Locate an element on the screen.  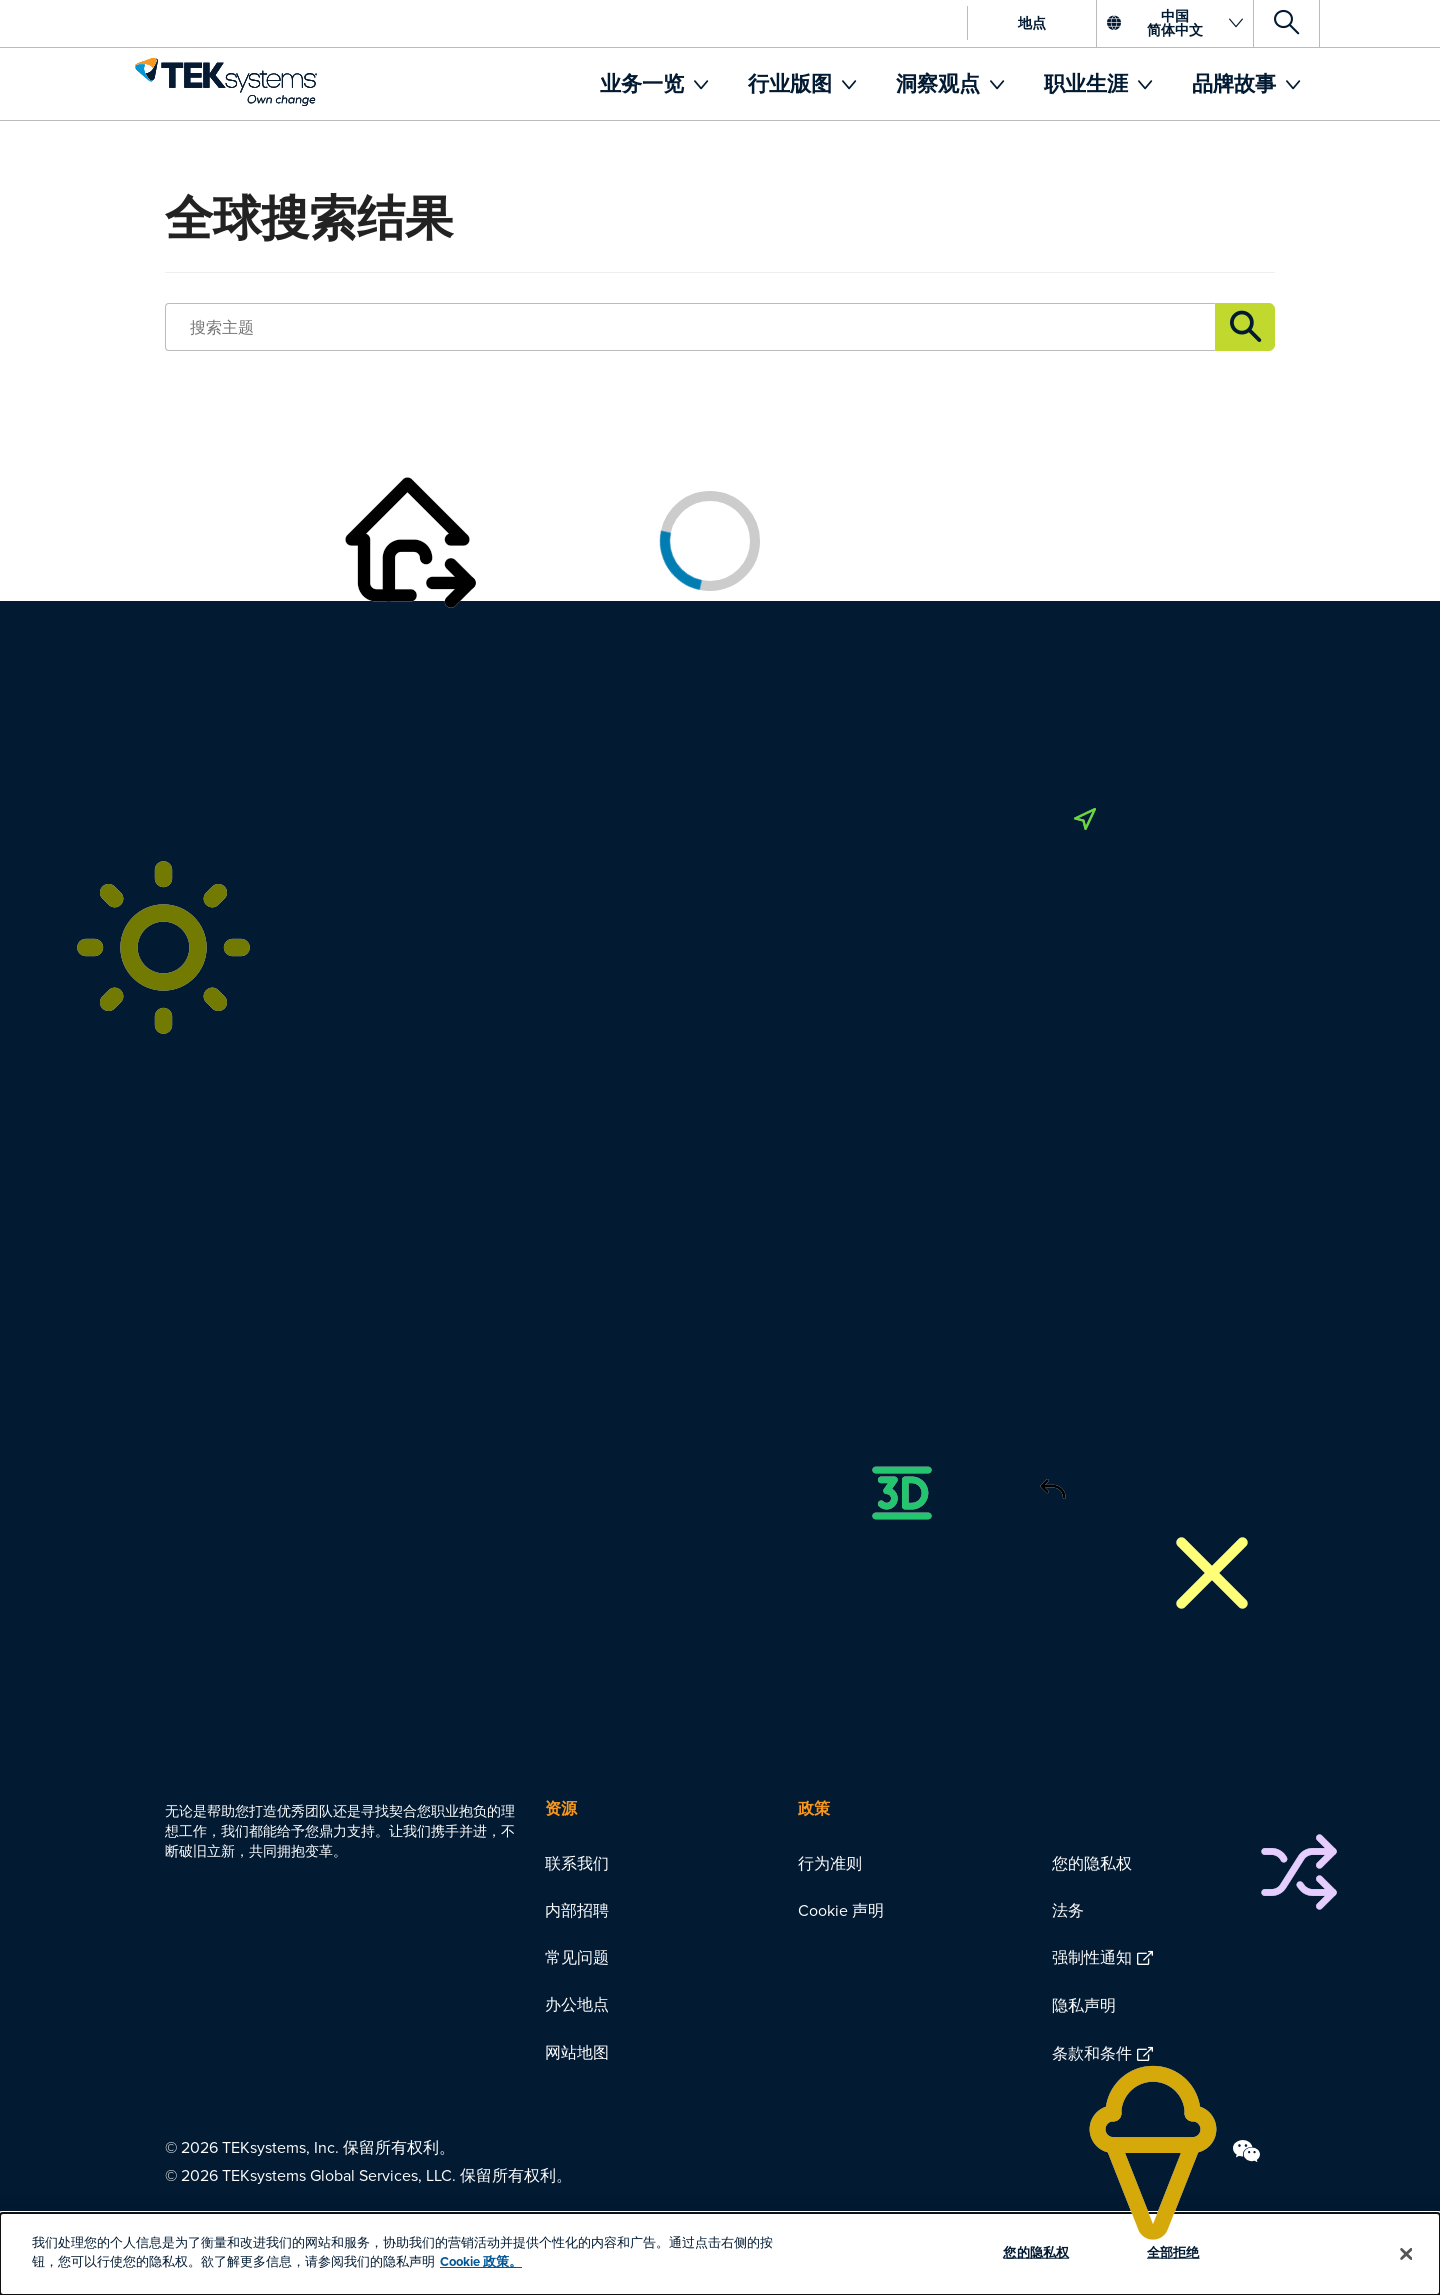
navigate to current location is located at coordinates (1084, 819).